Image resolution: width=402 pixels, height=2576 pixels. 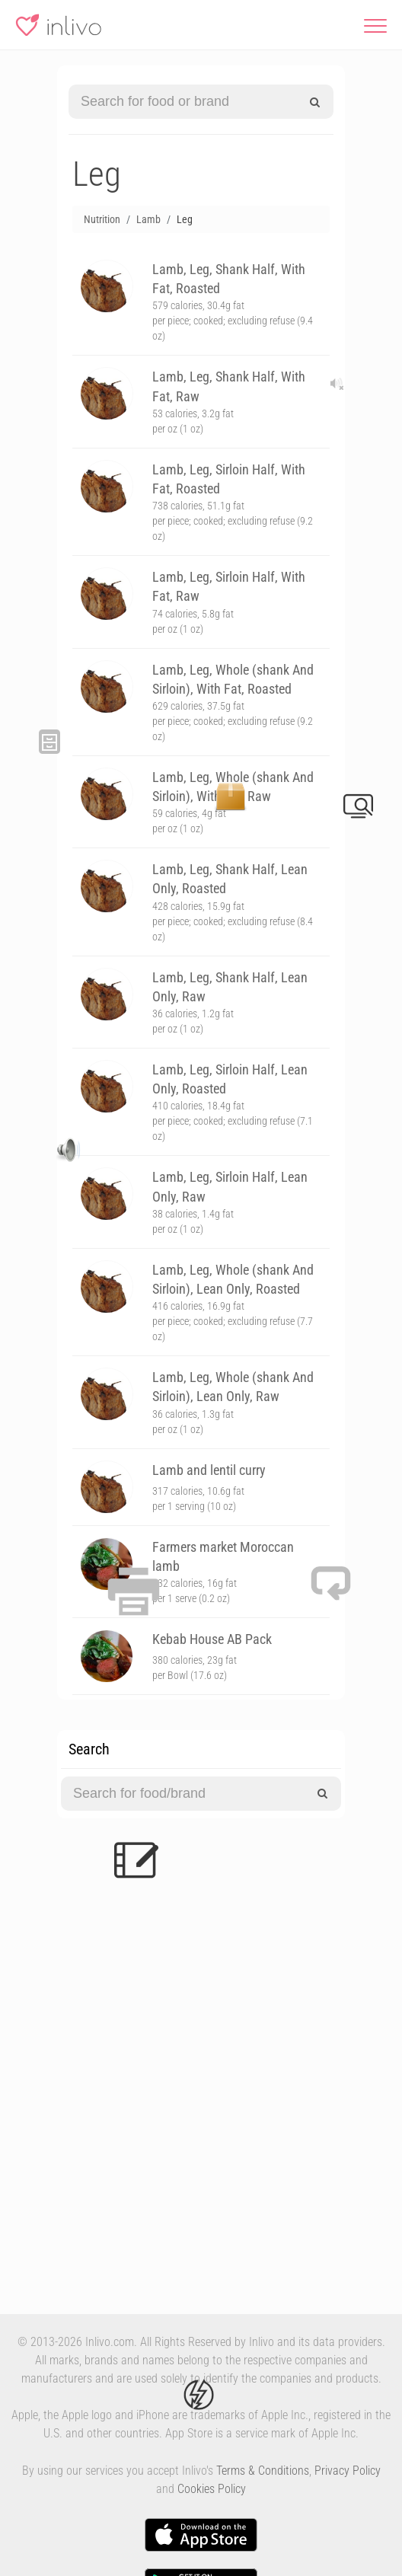 What do you see at coordinates (69, 1150) in the screenshot?
I see `indicates medium volume level` at bounding box center [69, 1150].